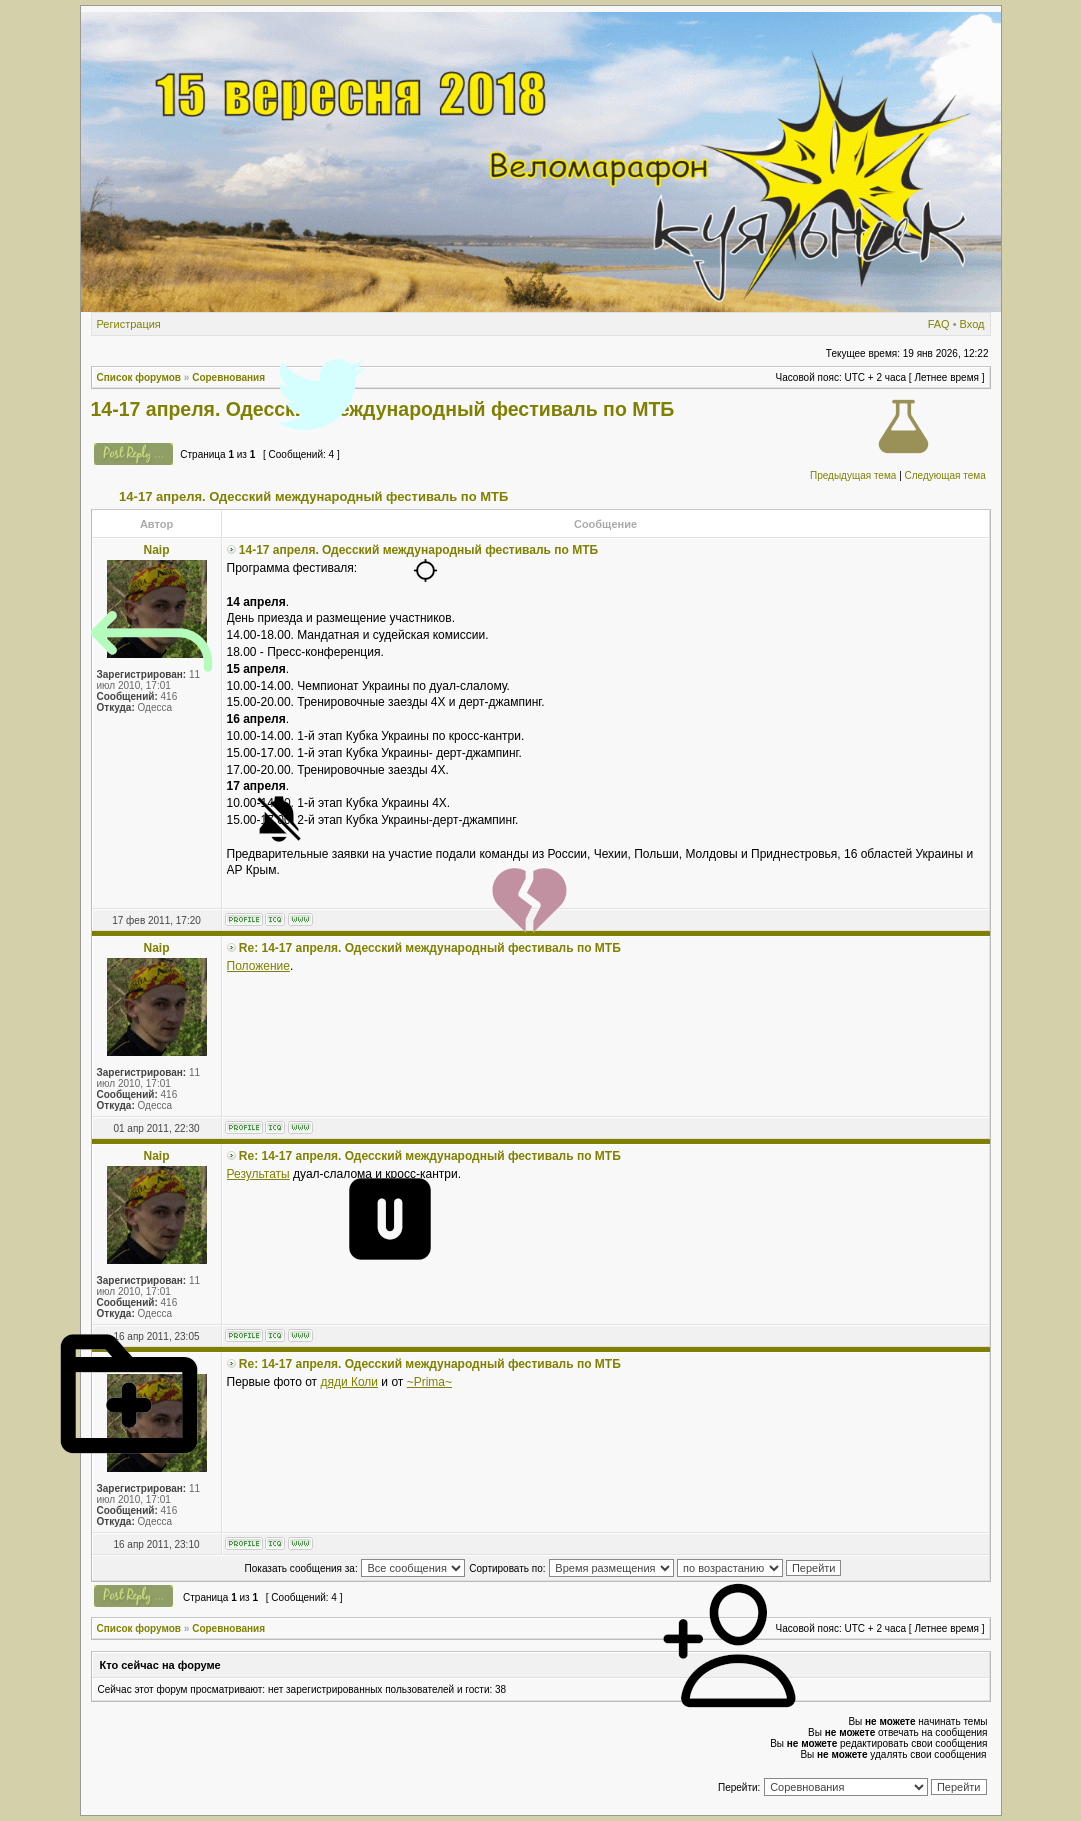 This screenshot has height=1821, width=1081. I want to click on indicates a broken or failed favorite, so click(529, 901).